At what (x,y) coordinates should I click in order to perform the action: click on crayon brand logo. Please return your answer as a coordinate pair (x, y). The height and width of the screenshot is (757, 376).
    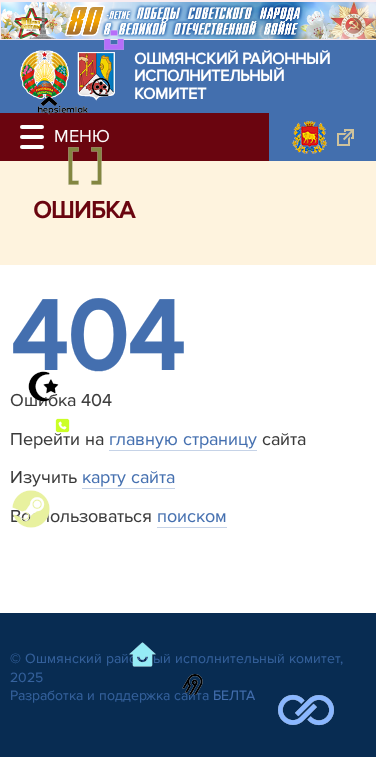
    Looking at the image, I should click on (306, 710).